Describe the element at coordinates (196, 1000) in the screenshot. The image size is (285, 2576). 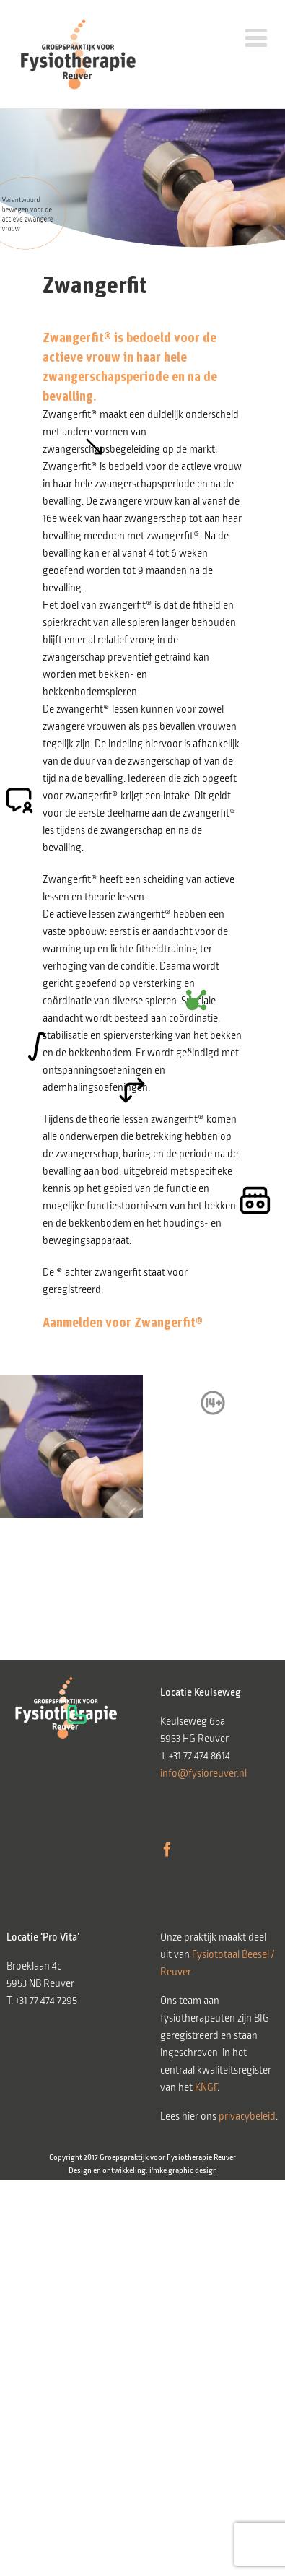
I see `access affiliate program or referral network` at that location.